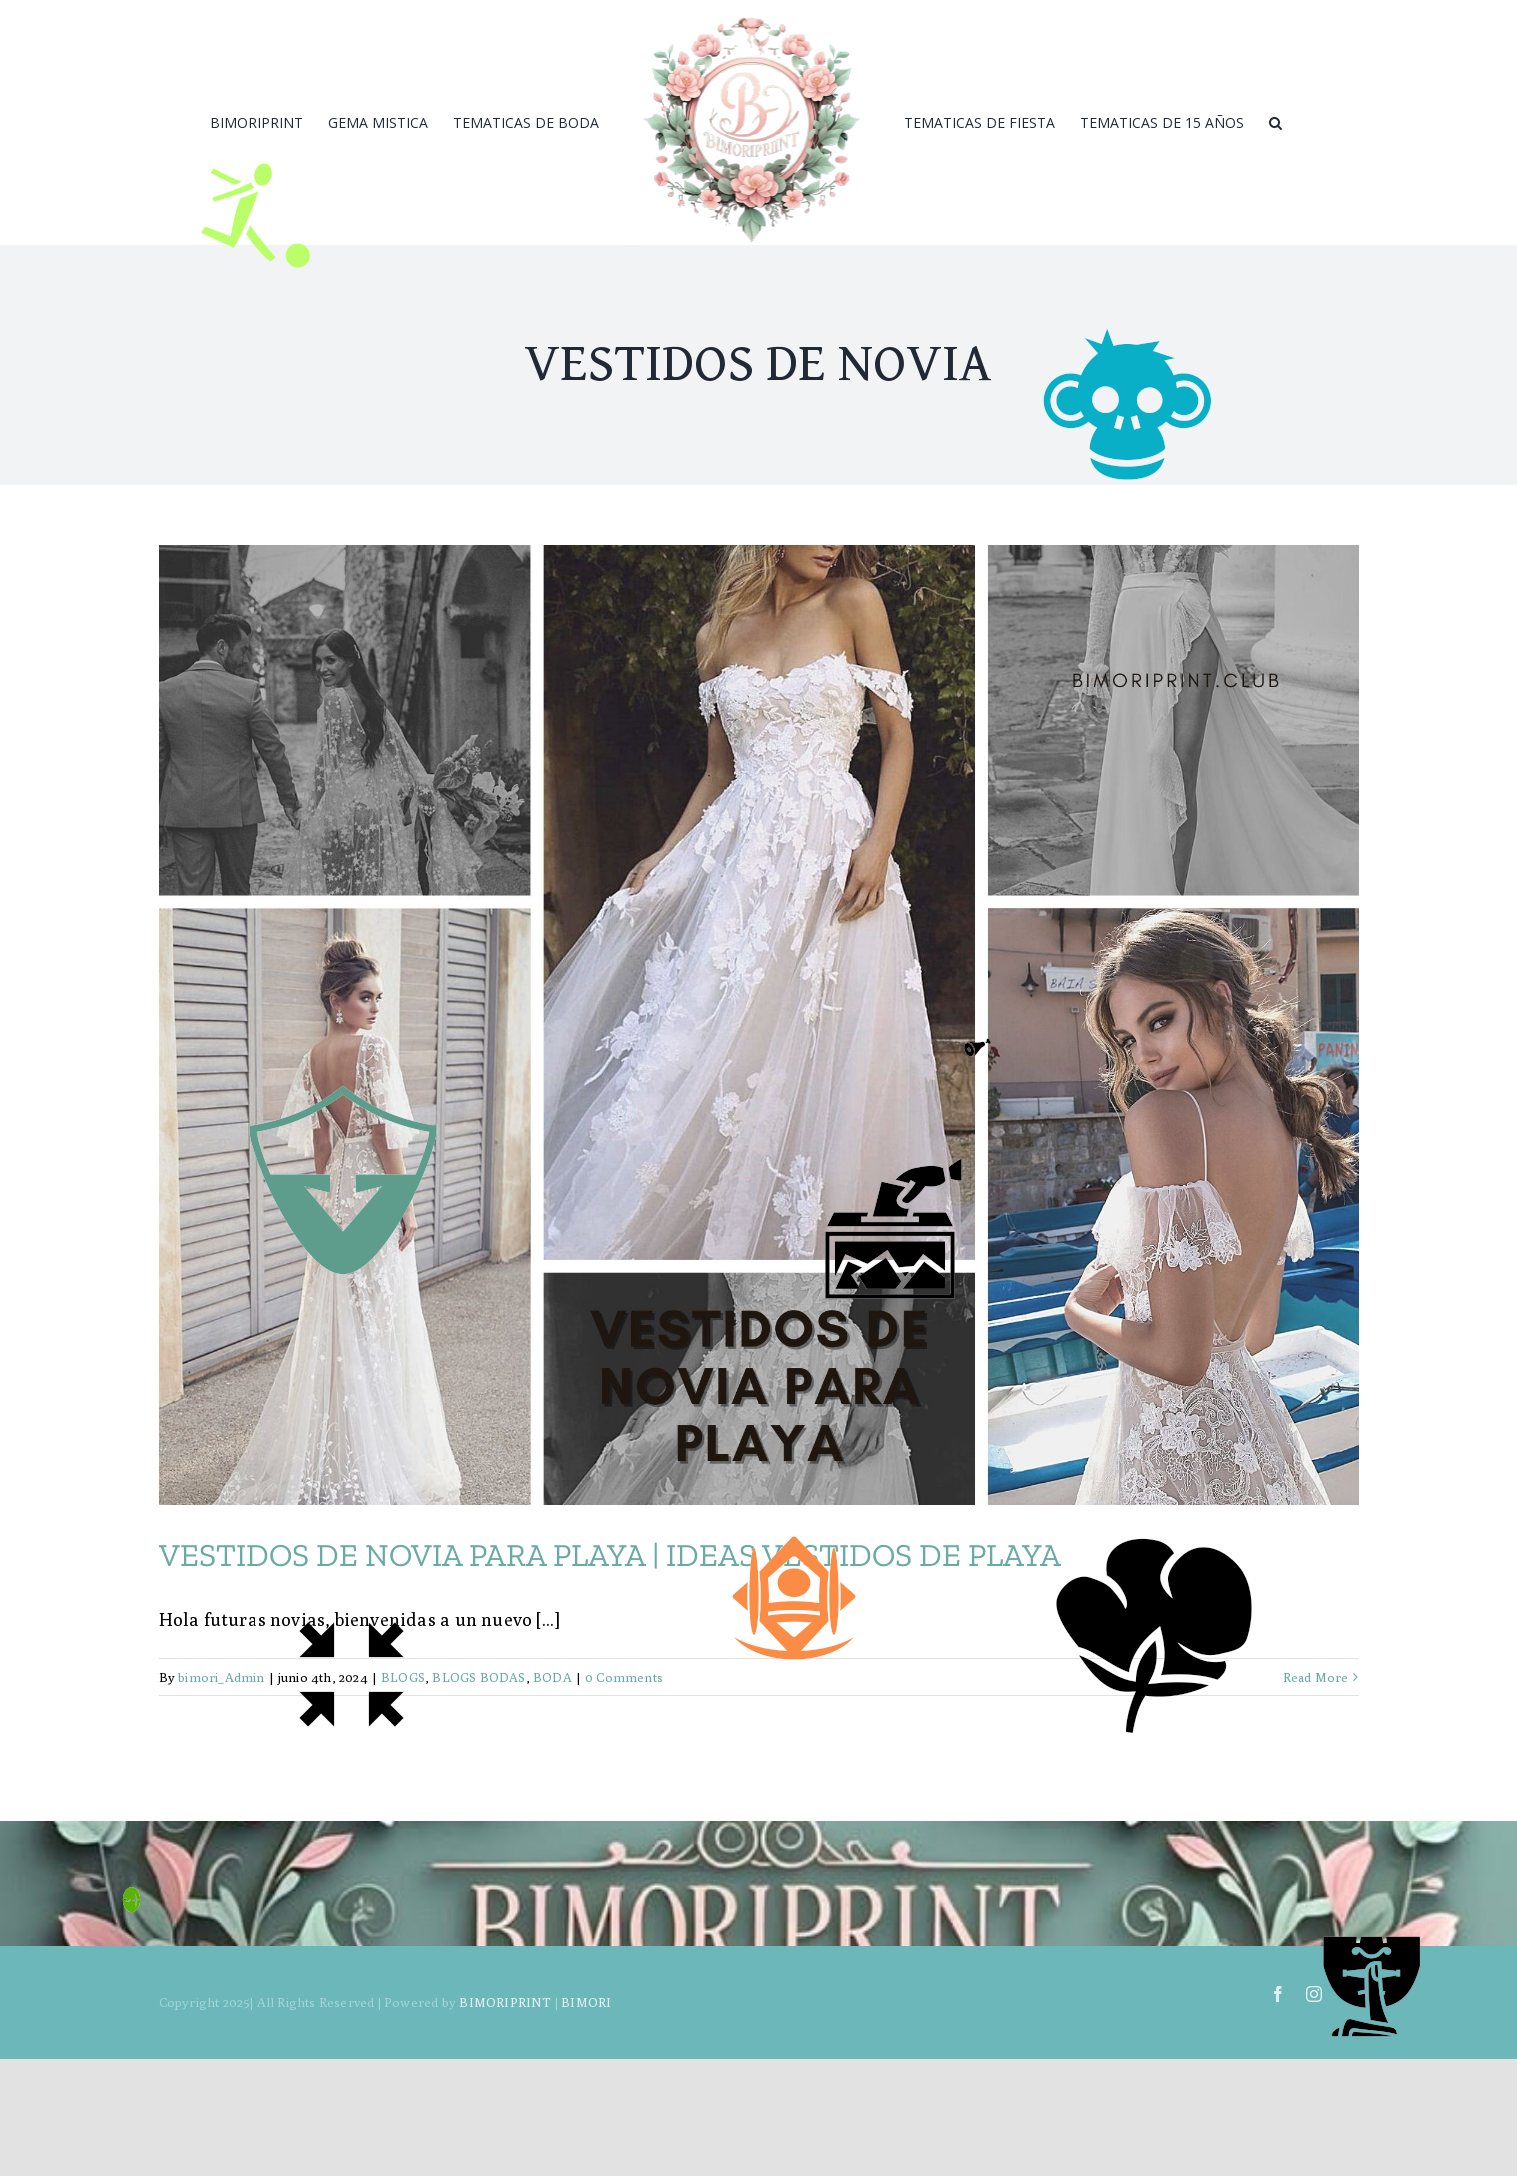 The image size is (1517, 2176). What do you see at coordinates (1127, 412) in the screenshot?
I see `monkey character or avatar selection` at bounding box center [1127, 412].